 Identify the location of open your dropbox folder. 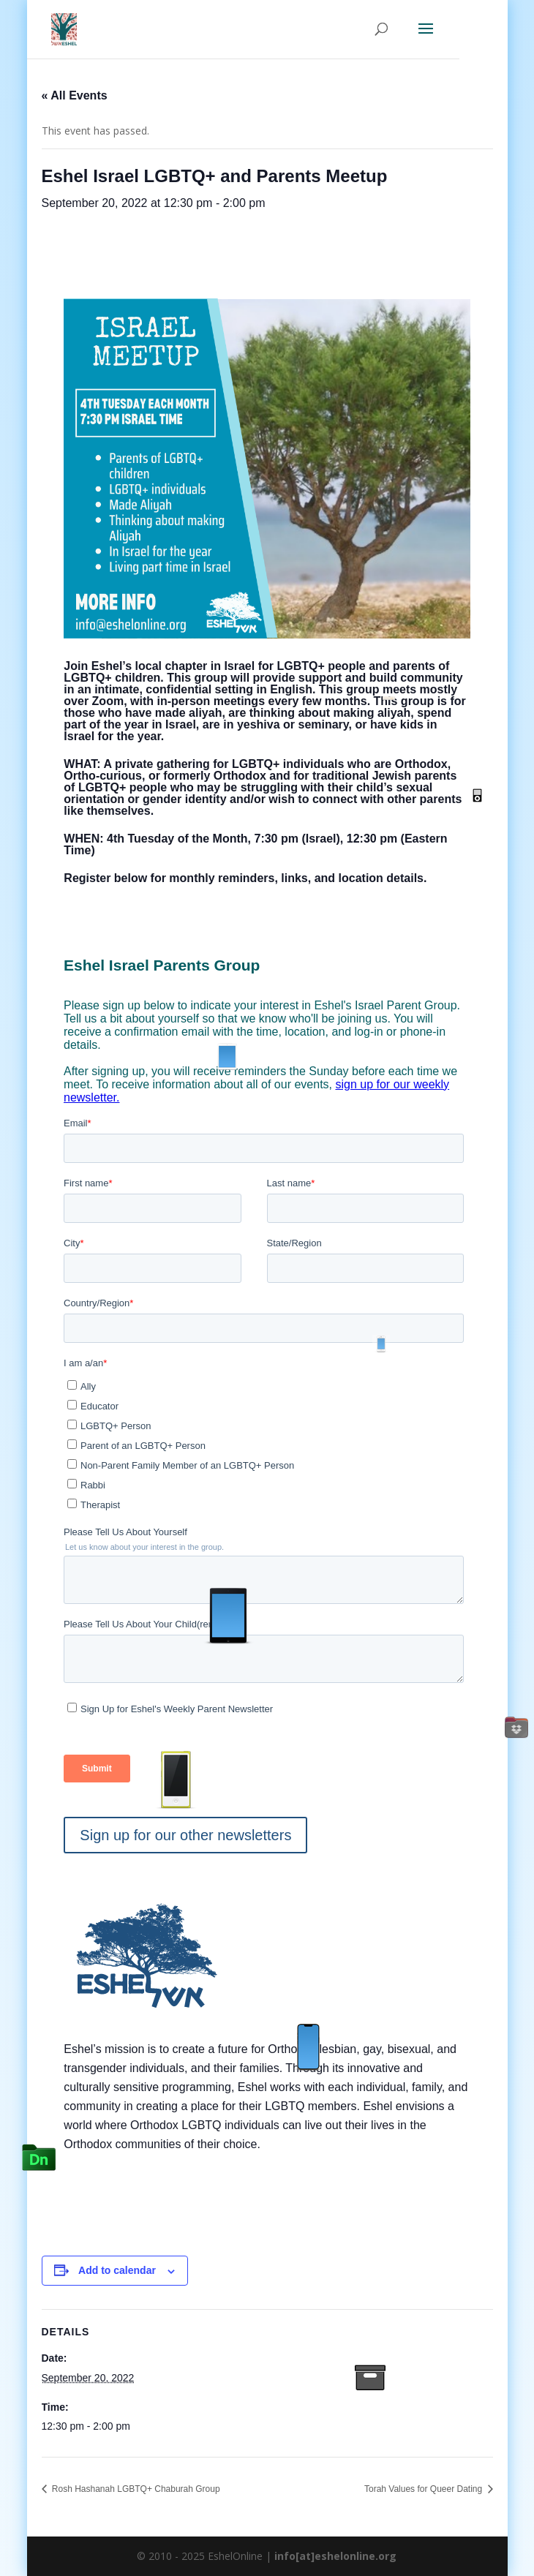
(516, 1727).